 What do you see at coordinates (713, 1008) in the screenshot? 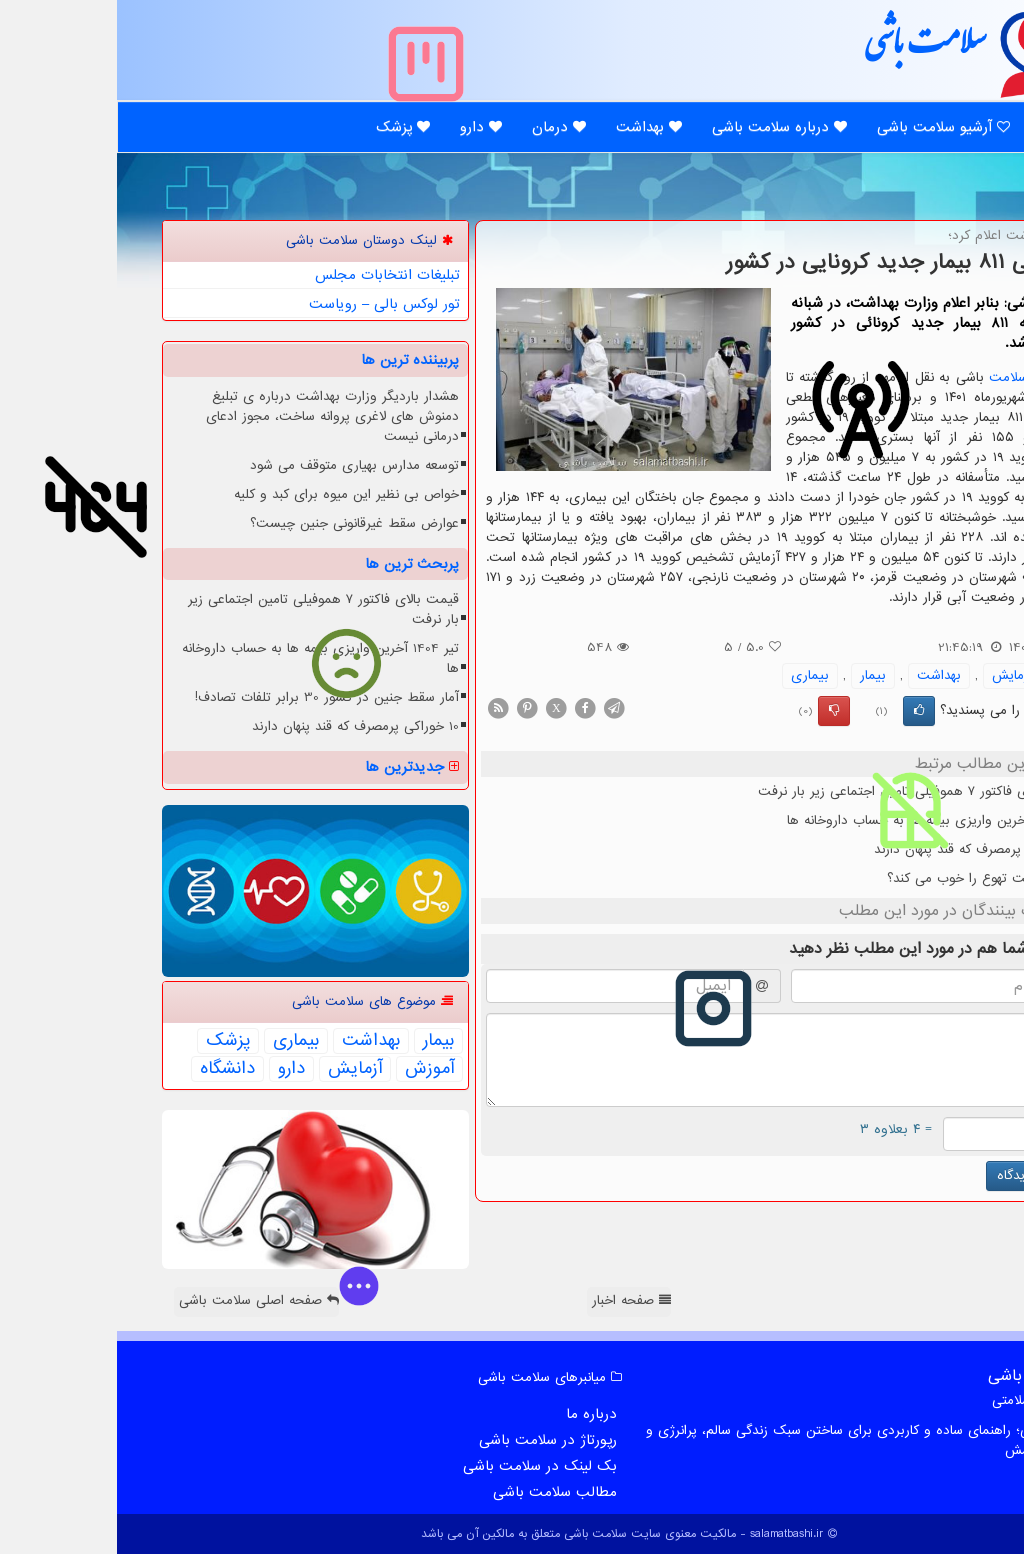
I see `apply a mask to selected layer or object` at bounding box center [713, 1008].